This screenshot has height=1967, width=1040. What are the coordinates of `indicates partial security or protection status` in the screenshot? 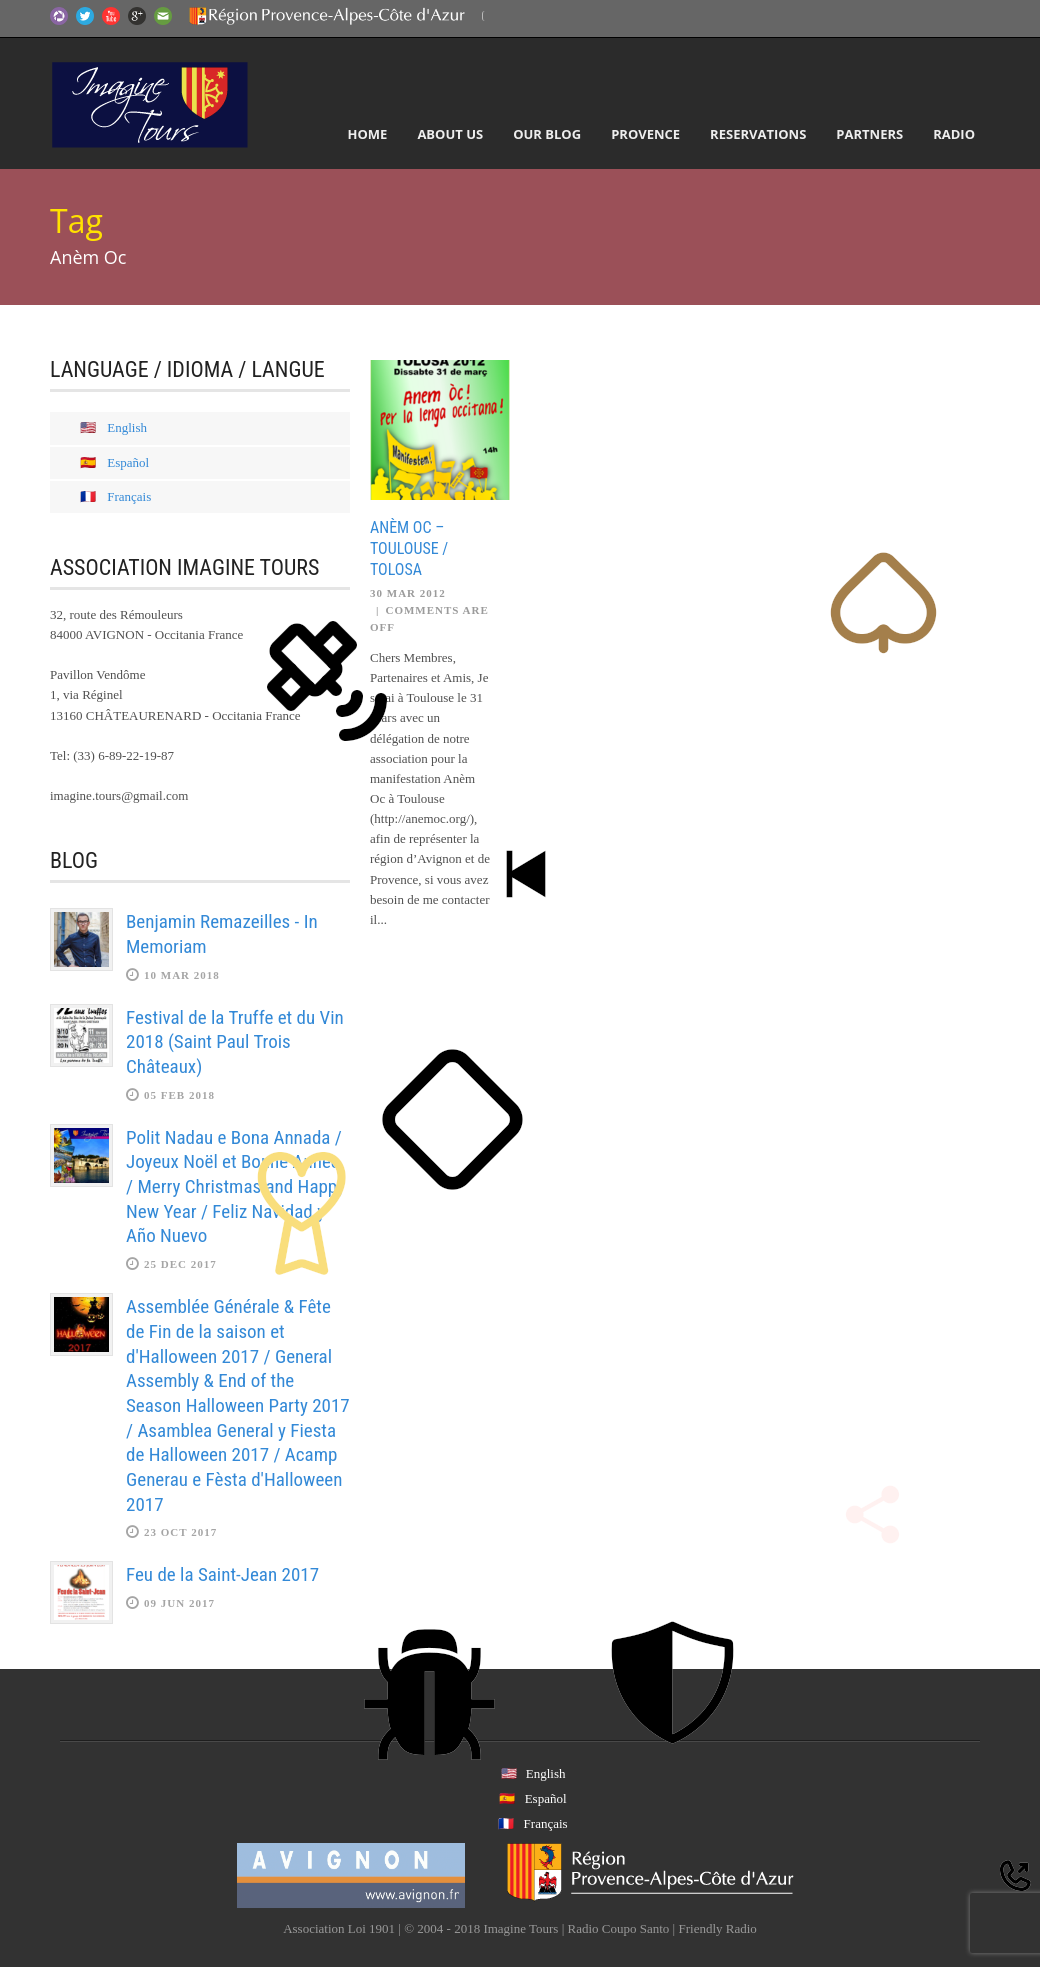 It's located at (672, 1682).